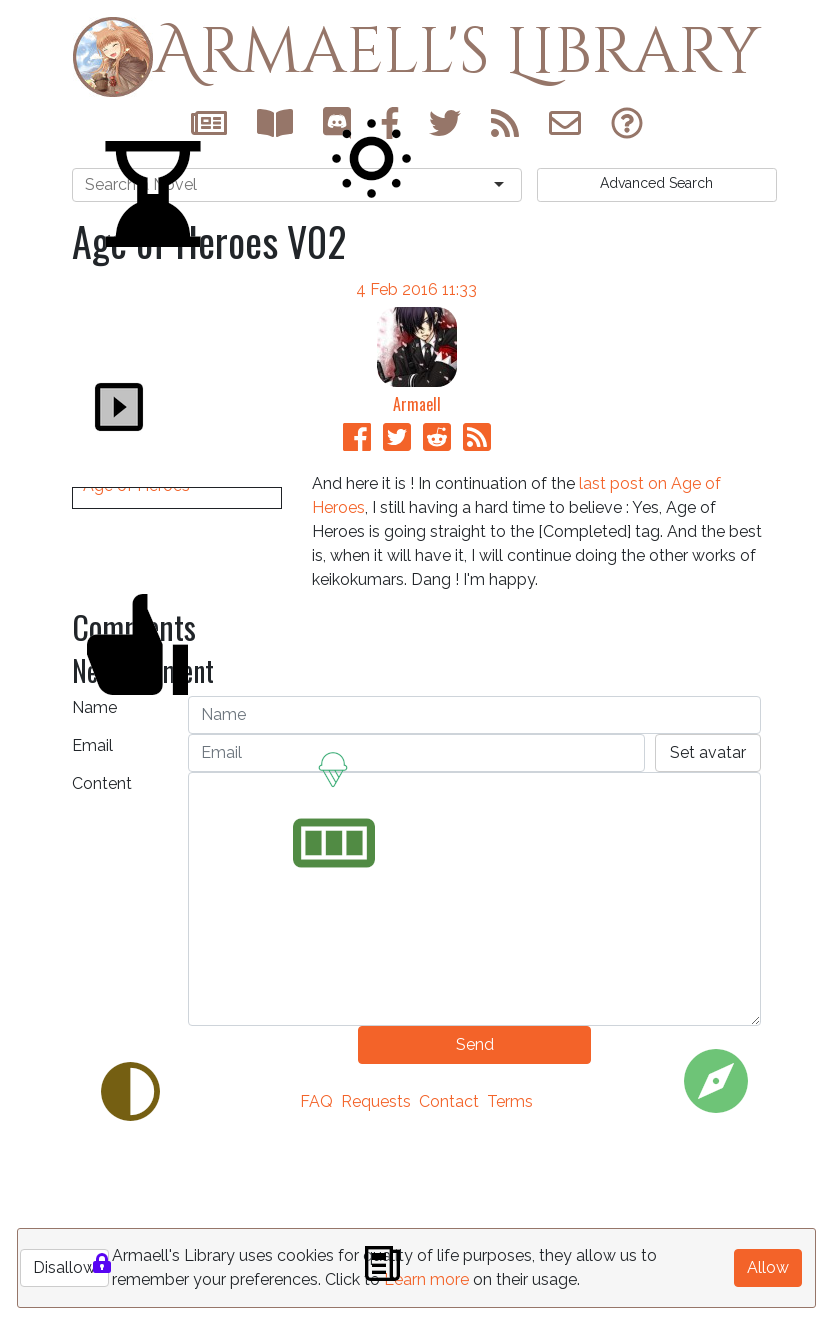 Image resolution: width=833 pixels, height=1325 pixels. Describe the element at coordinates (371, 158) in the screenshot. I see `reduce screen brightness` at that location.